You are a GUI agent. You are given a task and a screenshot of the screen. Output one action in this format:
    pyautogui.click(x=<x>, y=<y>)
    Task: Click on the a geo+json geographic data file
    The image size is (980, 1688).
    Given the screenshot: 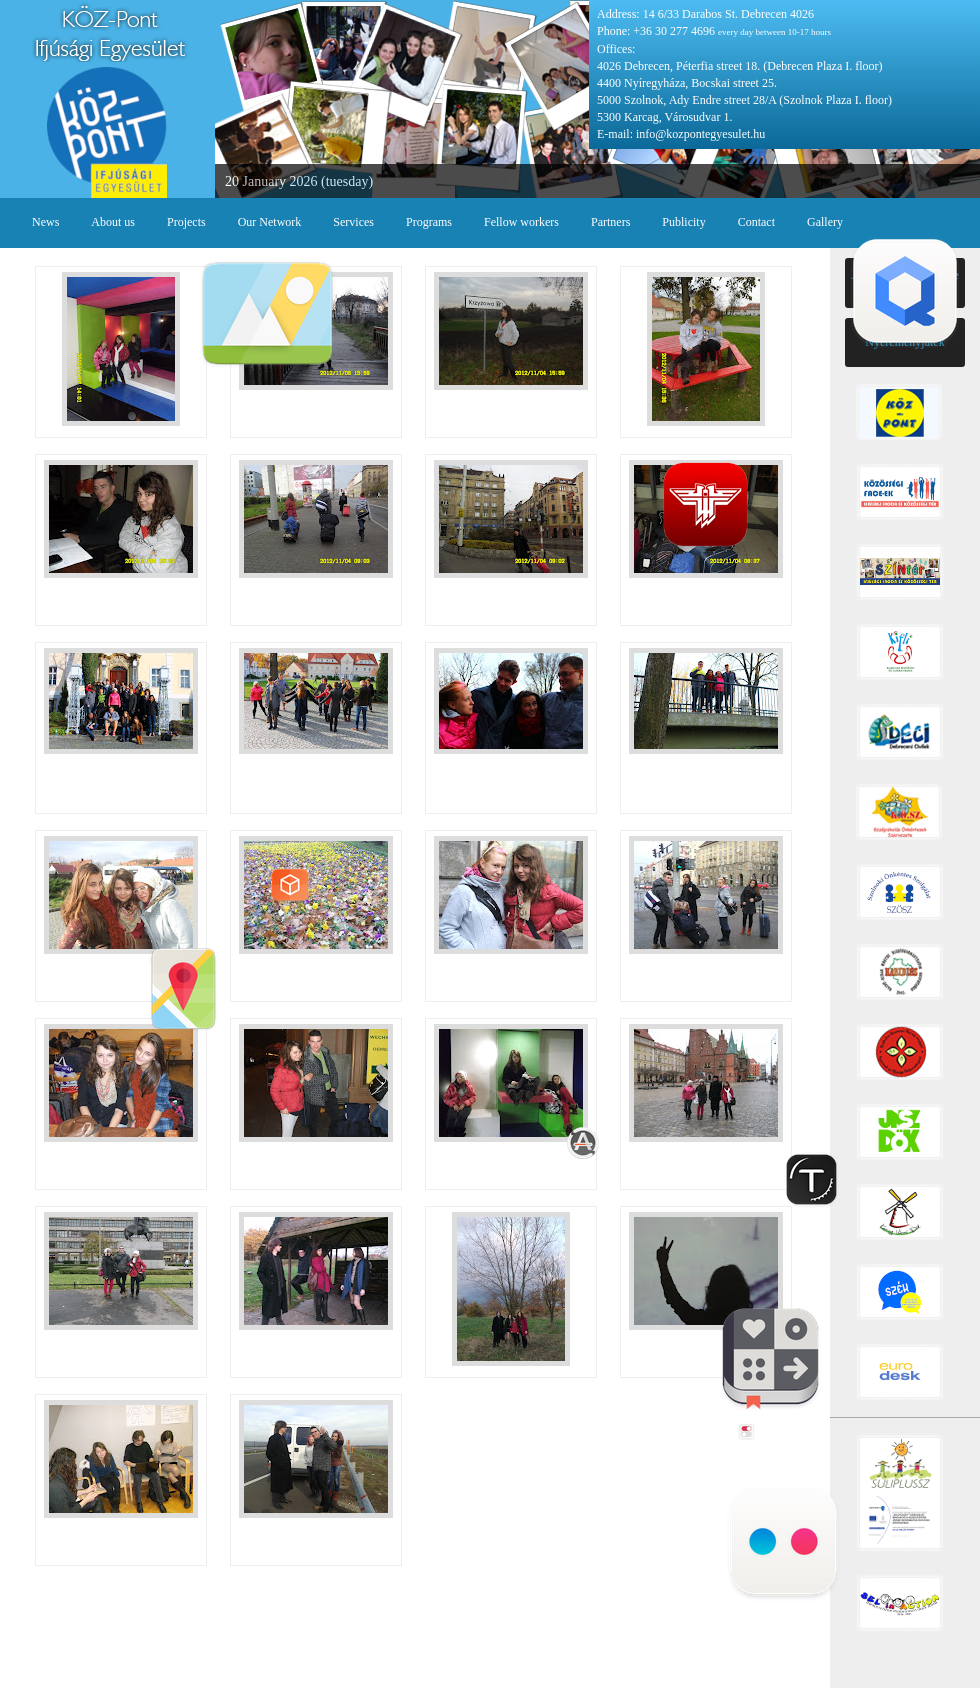 What is the action you would take?
    pyautogui.click(x=183, y=988)
    